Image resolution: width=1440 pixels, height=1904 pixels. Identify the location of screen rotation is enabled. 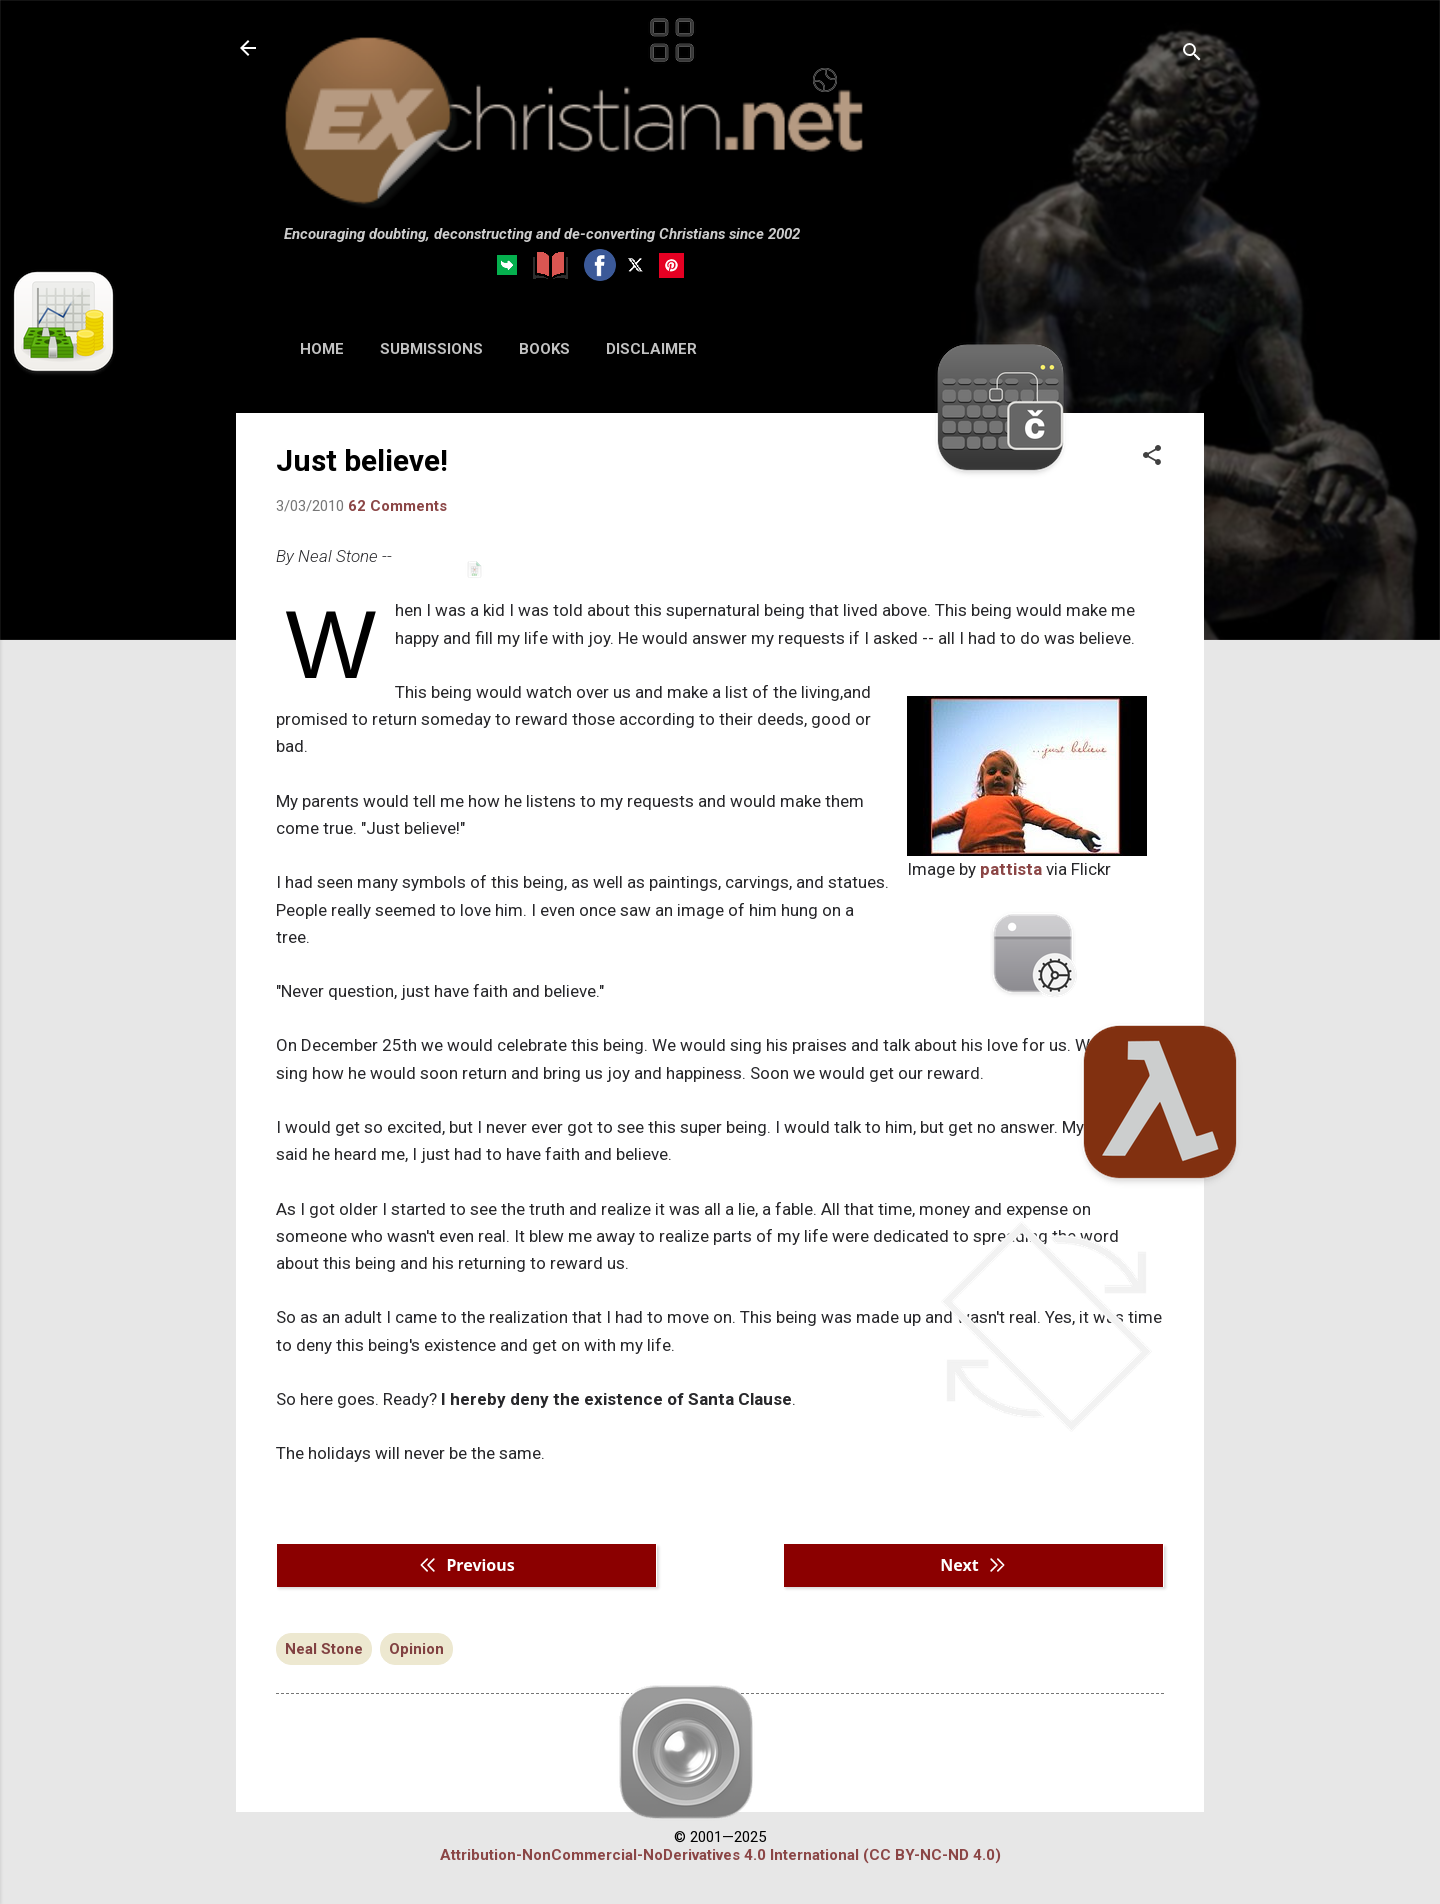
(1046, 1326).